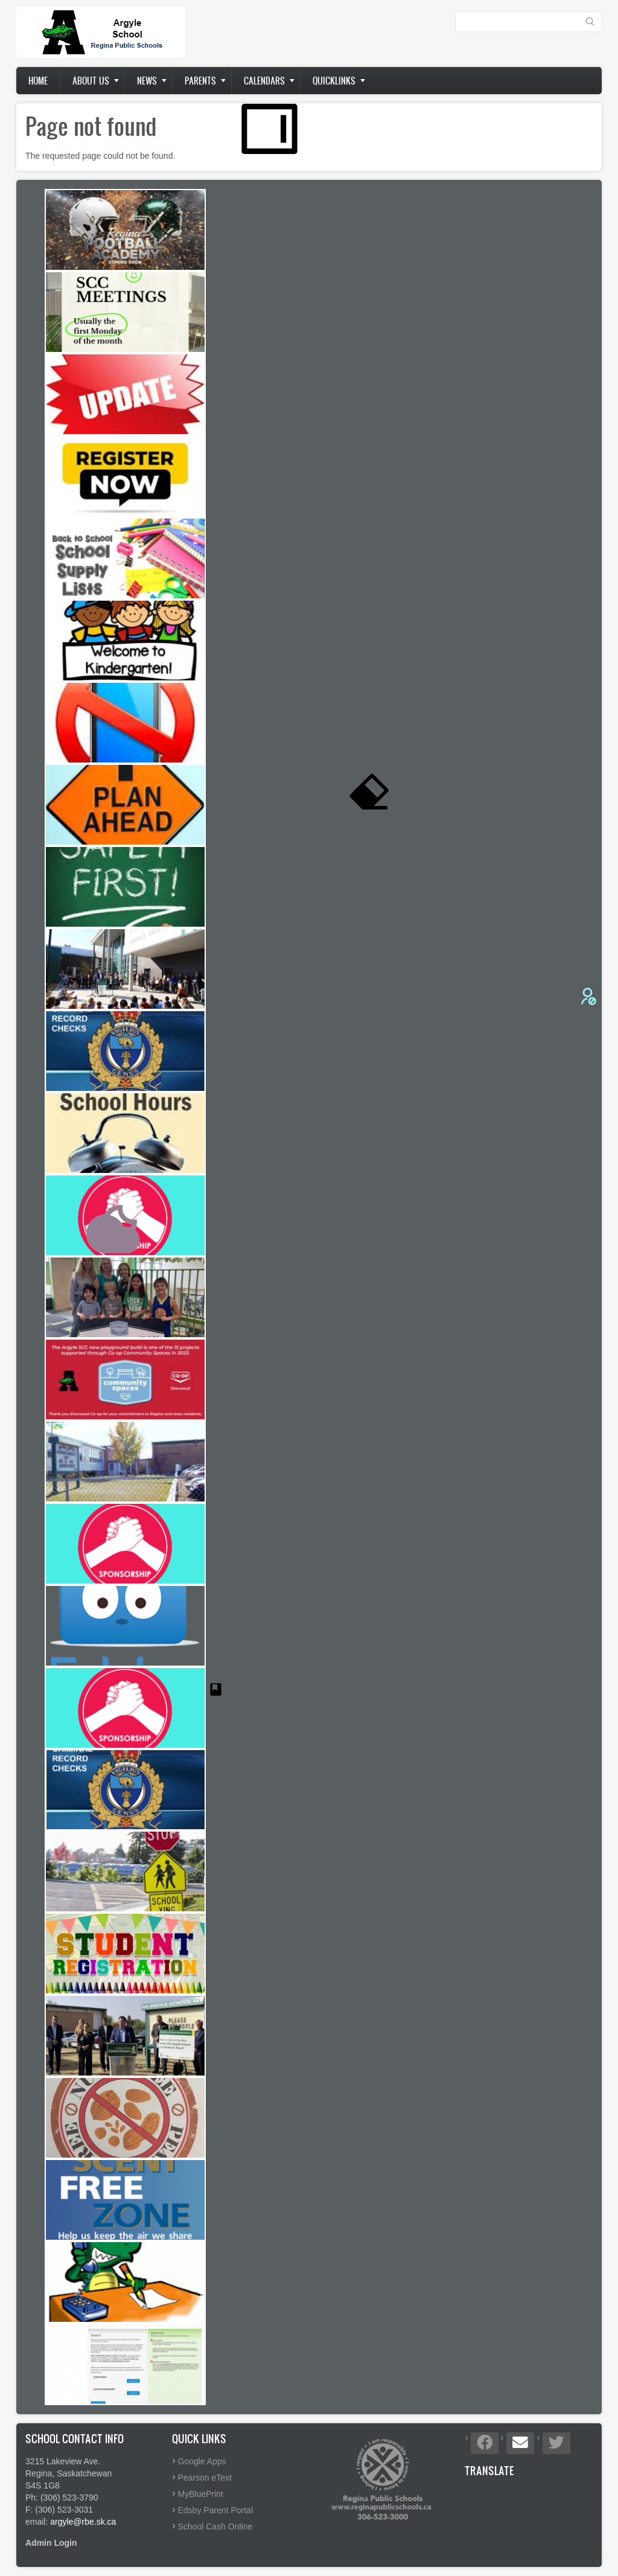  I want to click on erase or clear content, so click(370, 792).